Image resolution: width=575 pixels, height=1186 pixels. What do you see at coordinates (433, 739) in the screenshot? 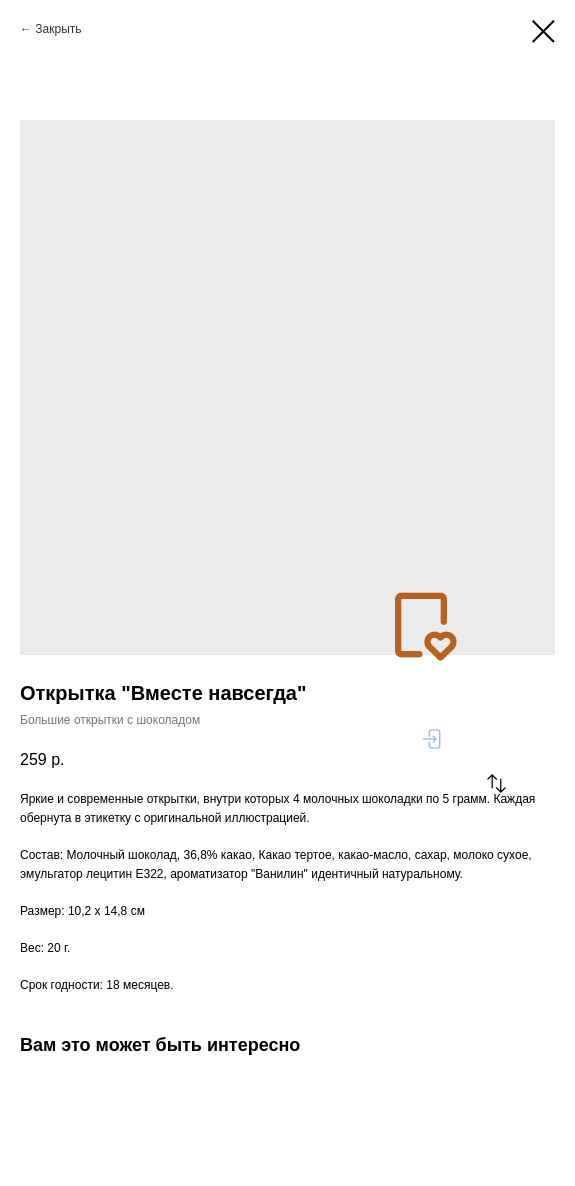
I see `log in to your account` at bounding box center [433, 739].